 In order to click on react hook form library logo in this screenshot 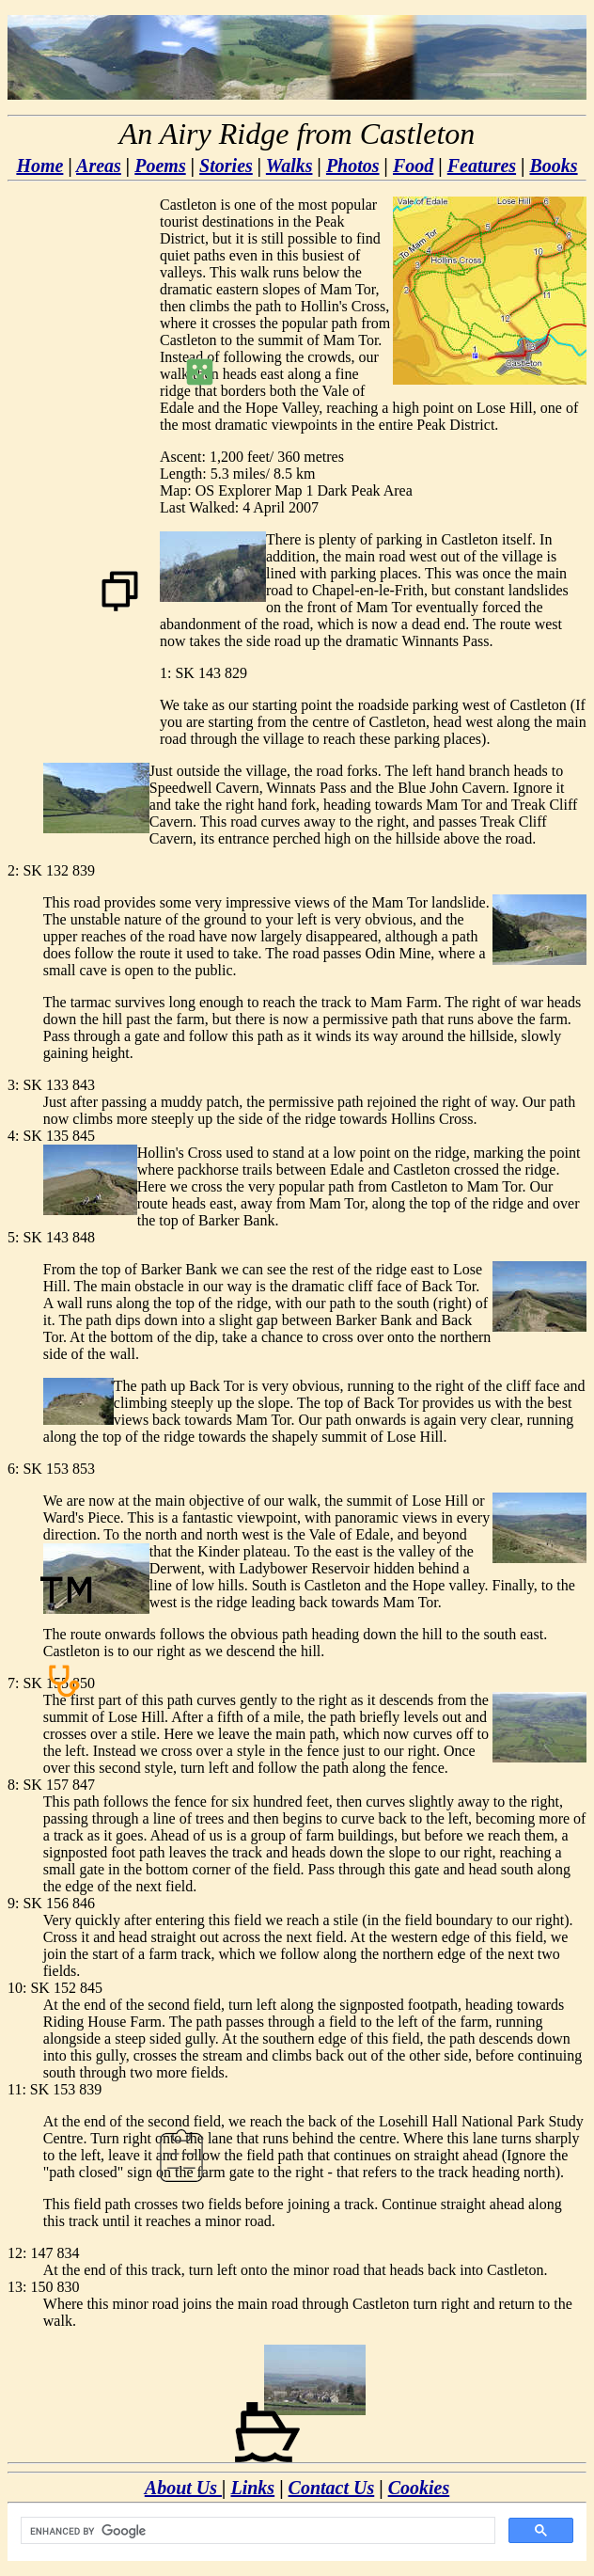, I will do `click(181, 2156)`.